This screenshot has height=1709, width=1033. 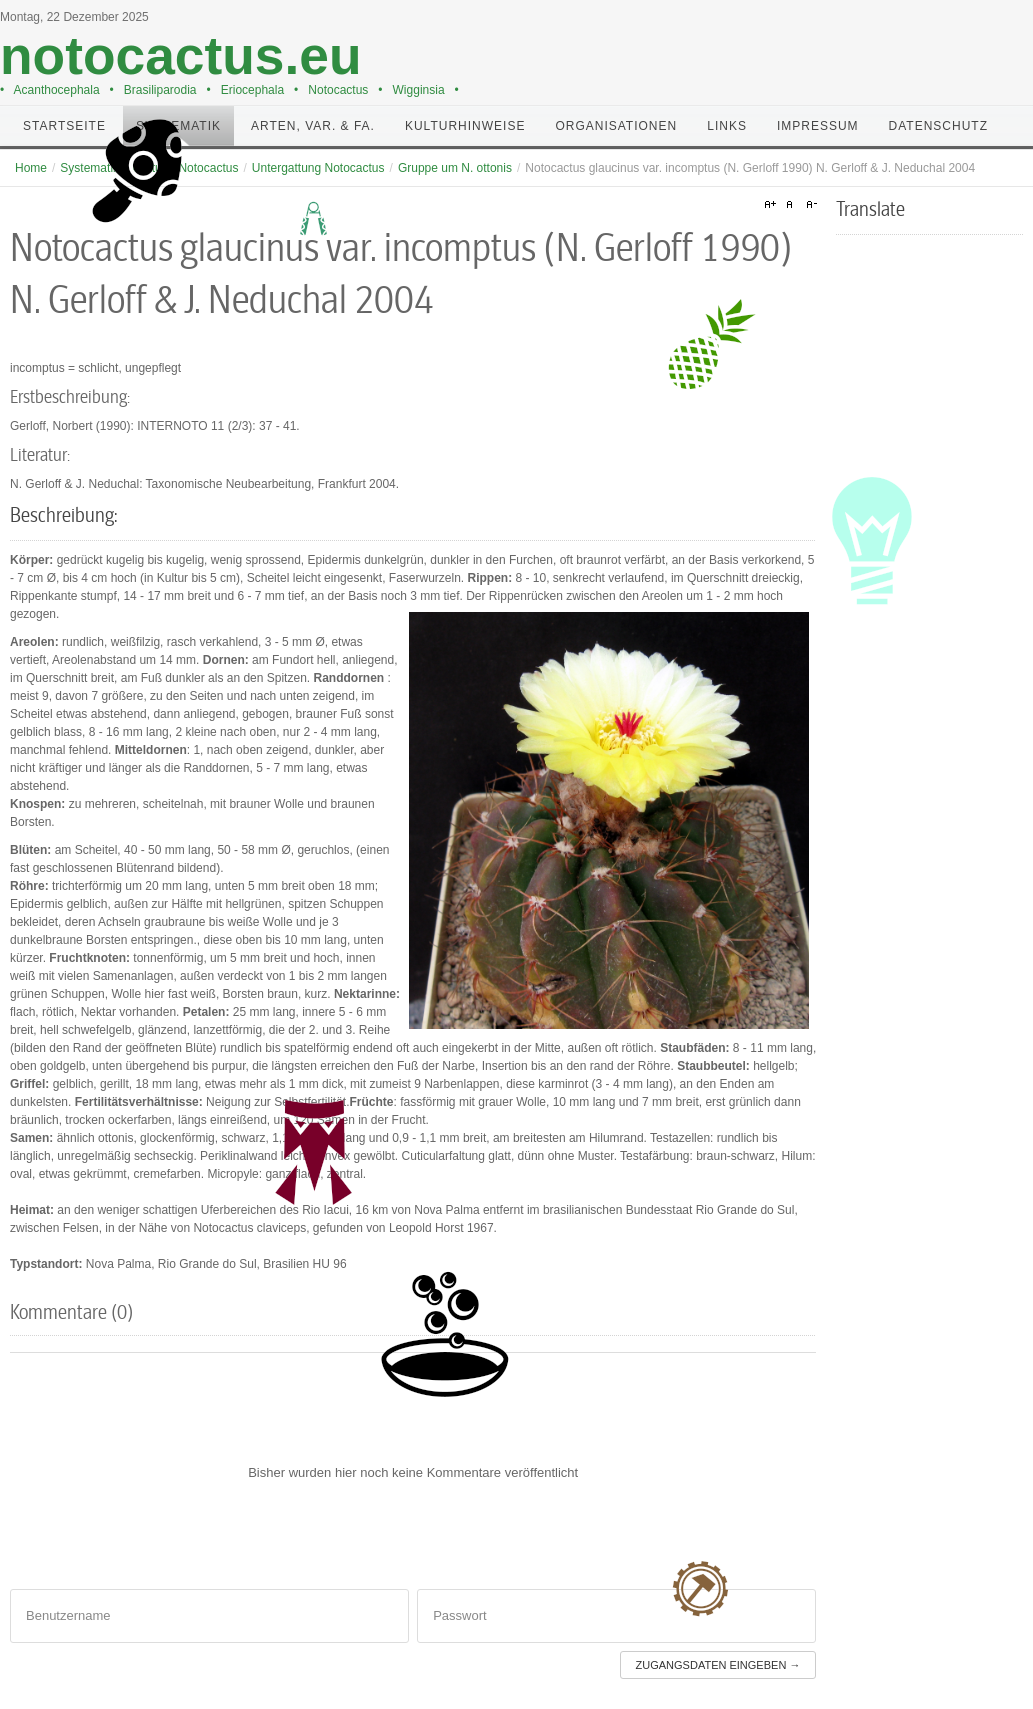 What do you see at coordinates (713, 344) in the screenshot?
I see `tropical or exotic food category` at bounding box center [713, 344].